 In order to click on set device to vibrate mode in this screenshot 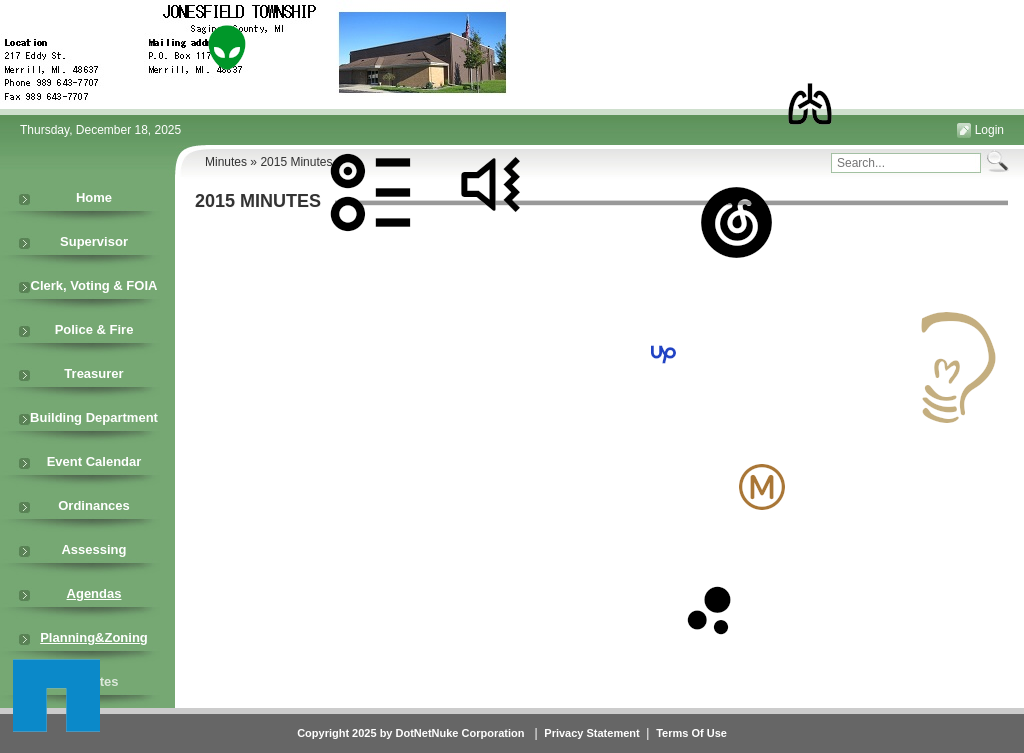, I will do `click(492, 184)`.